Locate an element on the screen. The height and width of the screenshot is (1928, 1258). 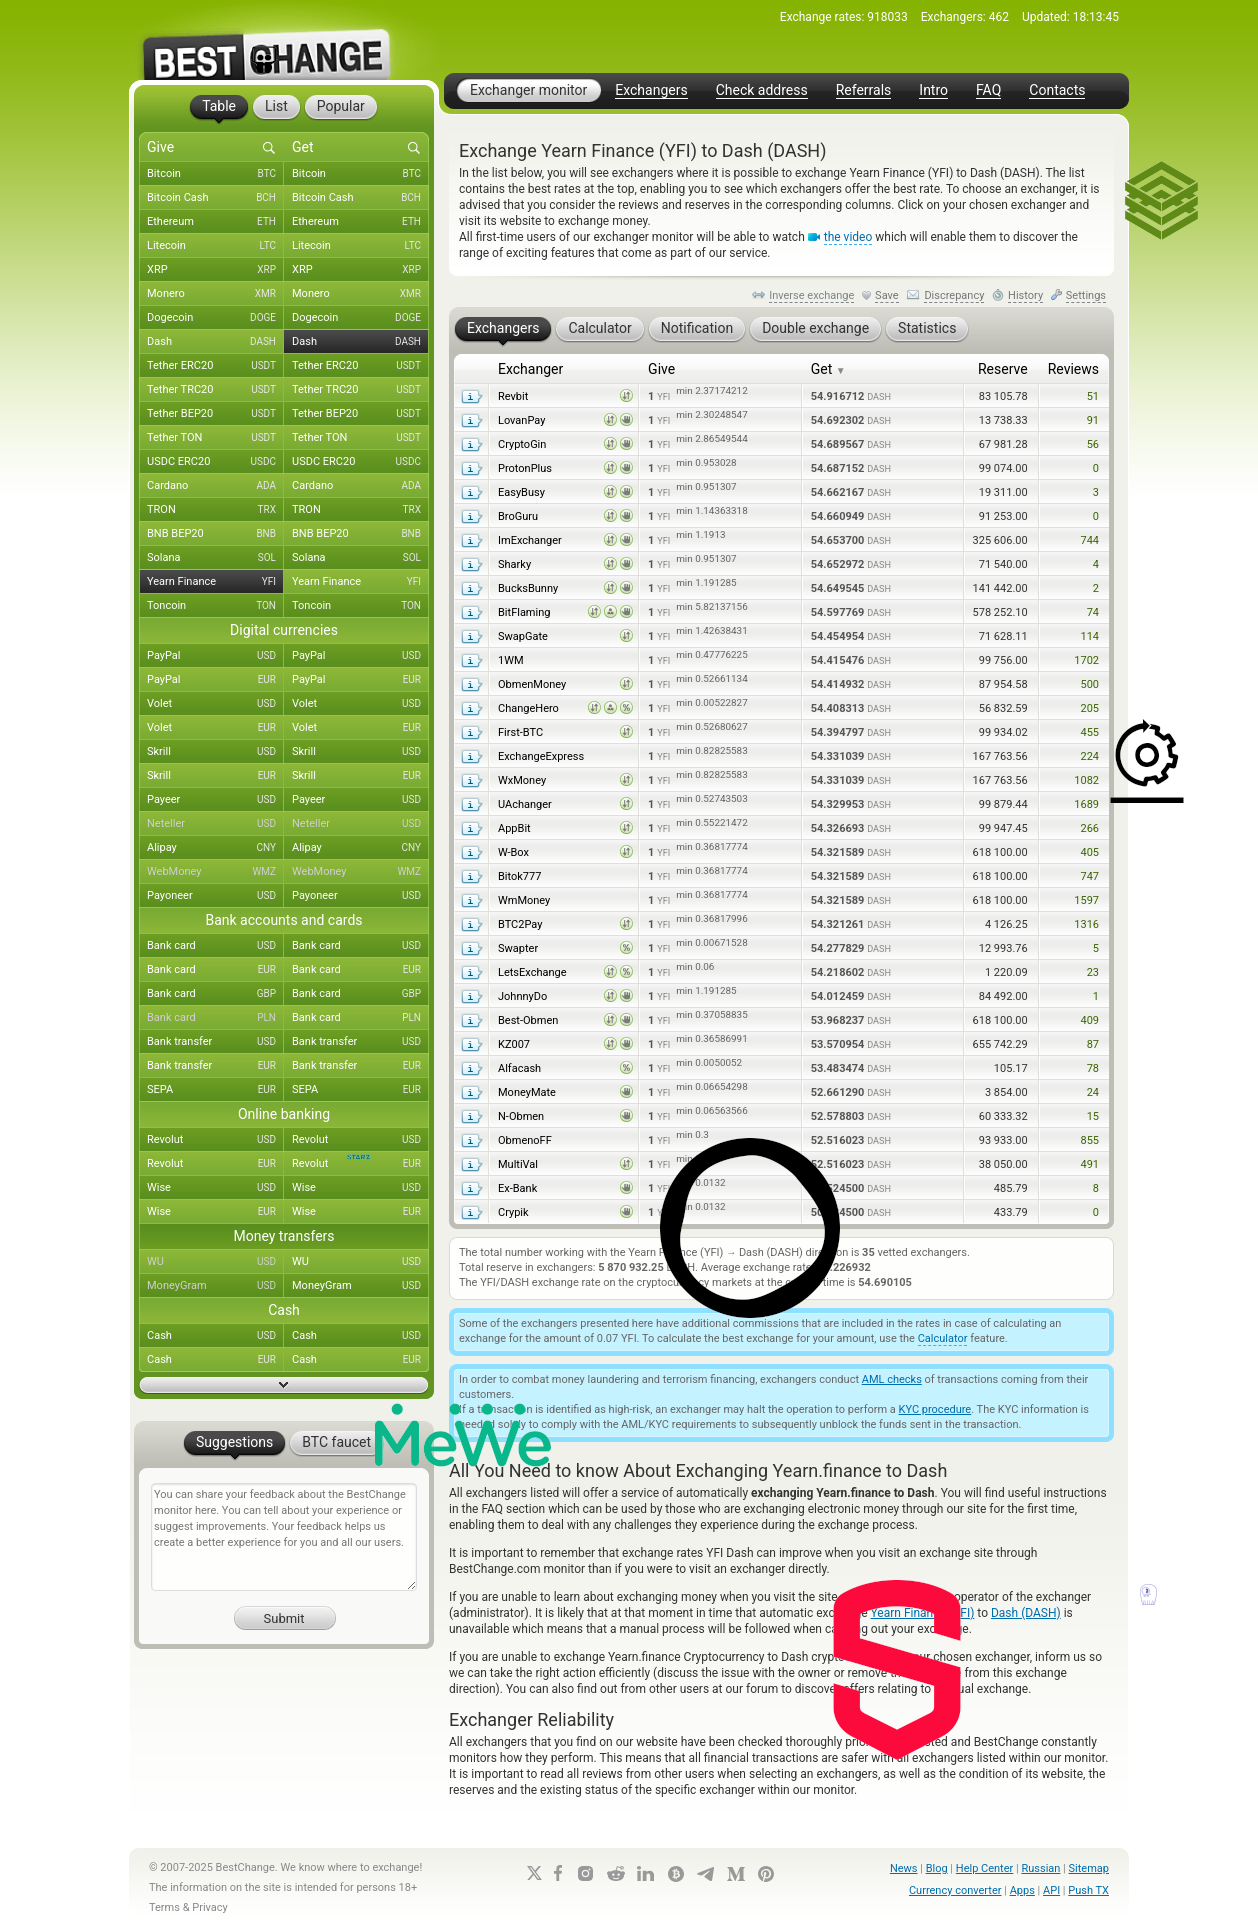
JFrog Pipelines logo is located at coordinates (1147, 761).